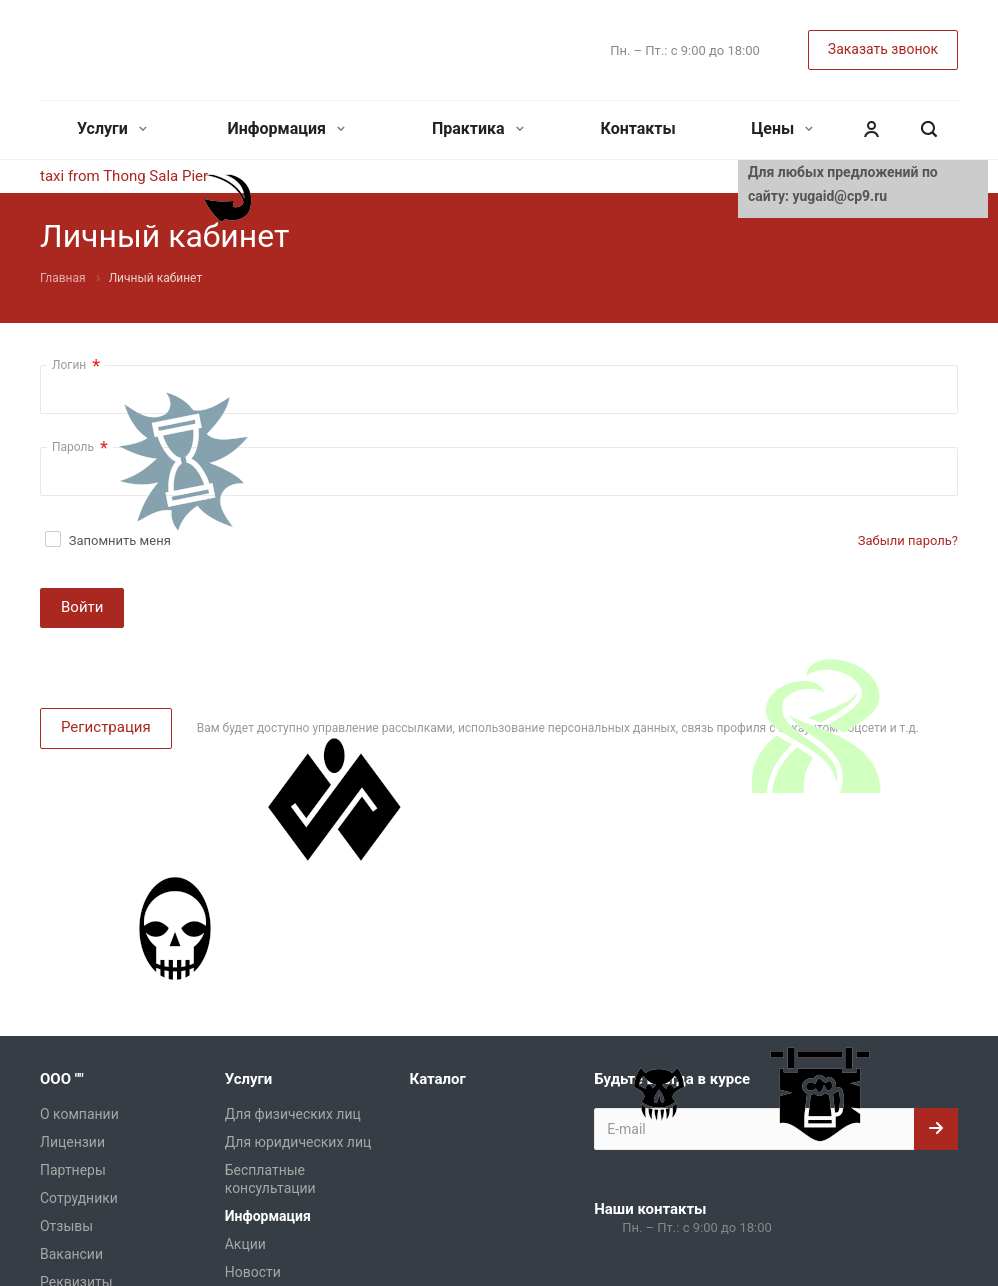  Describe the element at coordinates (334, 805) in the screenshot. I see `indicates unlimited or infinite gameplay mode` at that location.